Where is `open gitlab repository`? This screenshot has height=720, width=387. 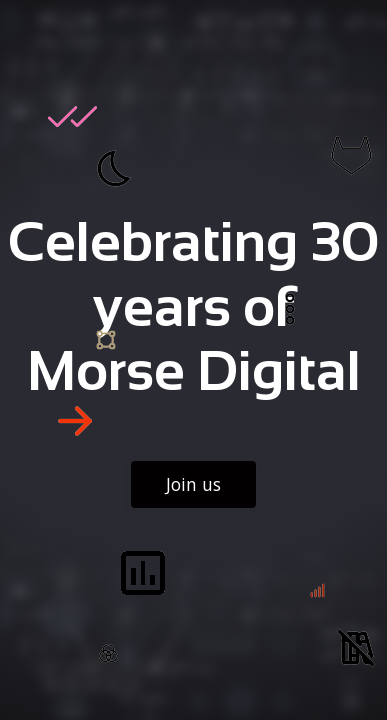
open gitlab repository is located at coordinates (351, 154).